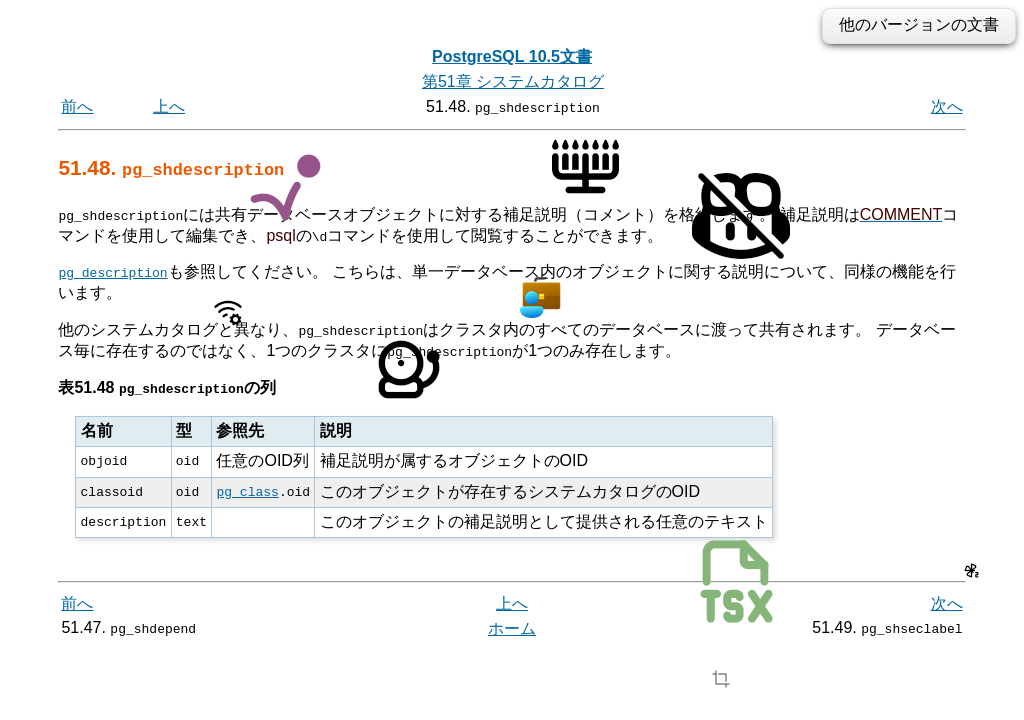 The height and width of the screenshot is (720, 1024). I want to click on indicates github copilot is unavailable or disabled, so click(741, 216).